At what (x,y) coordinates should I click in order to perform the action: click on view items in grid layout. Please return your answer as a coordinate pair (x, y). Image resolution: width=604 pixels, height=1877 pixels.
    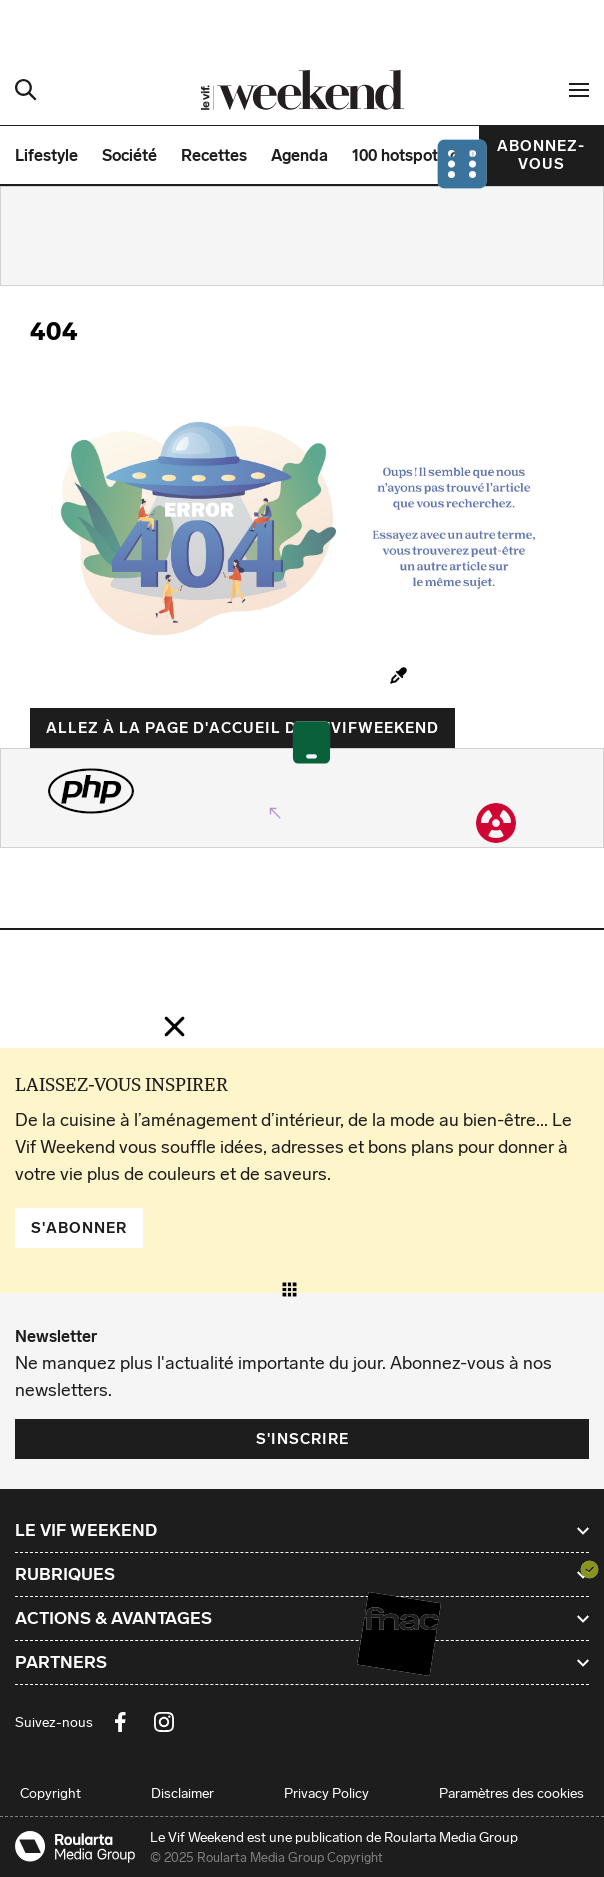
    Looking at the image, I should click on (289, 1289).